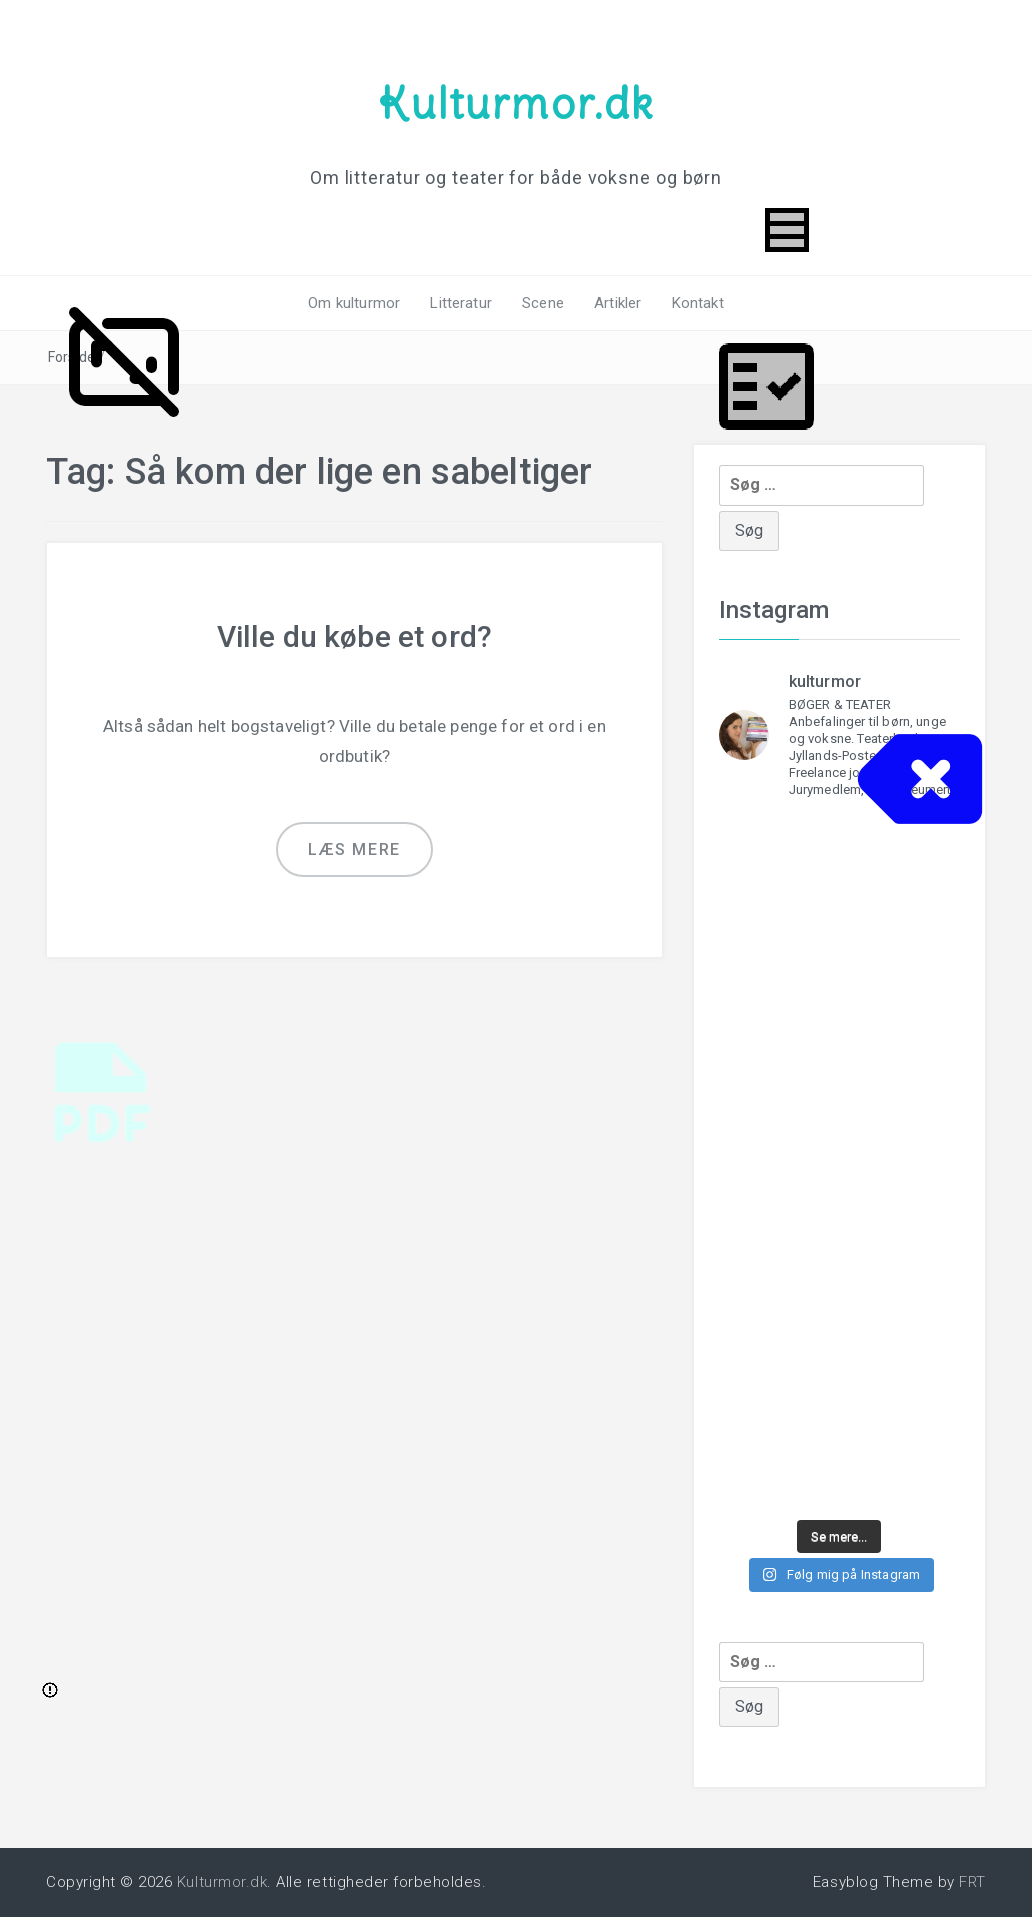  I want to click on view data in row layout, so click(787, 230).